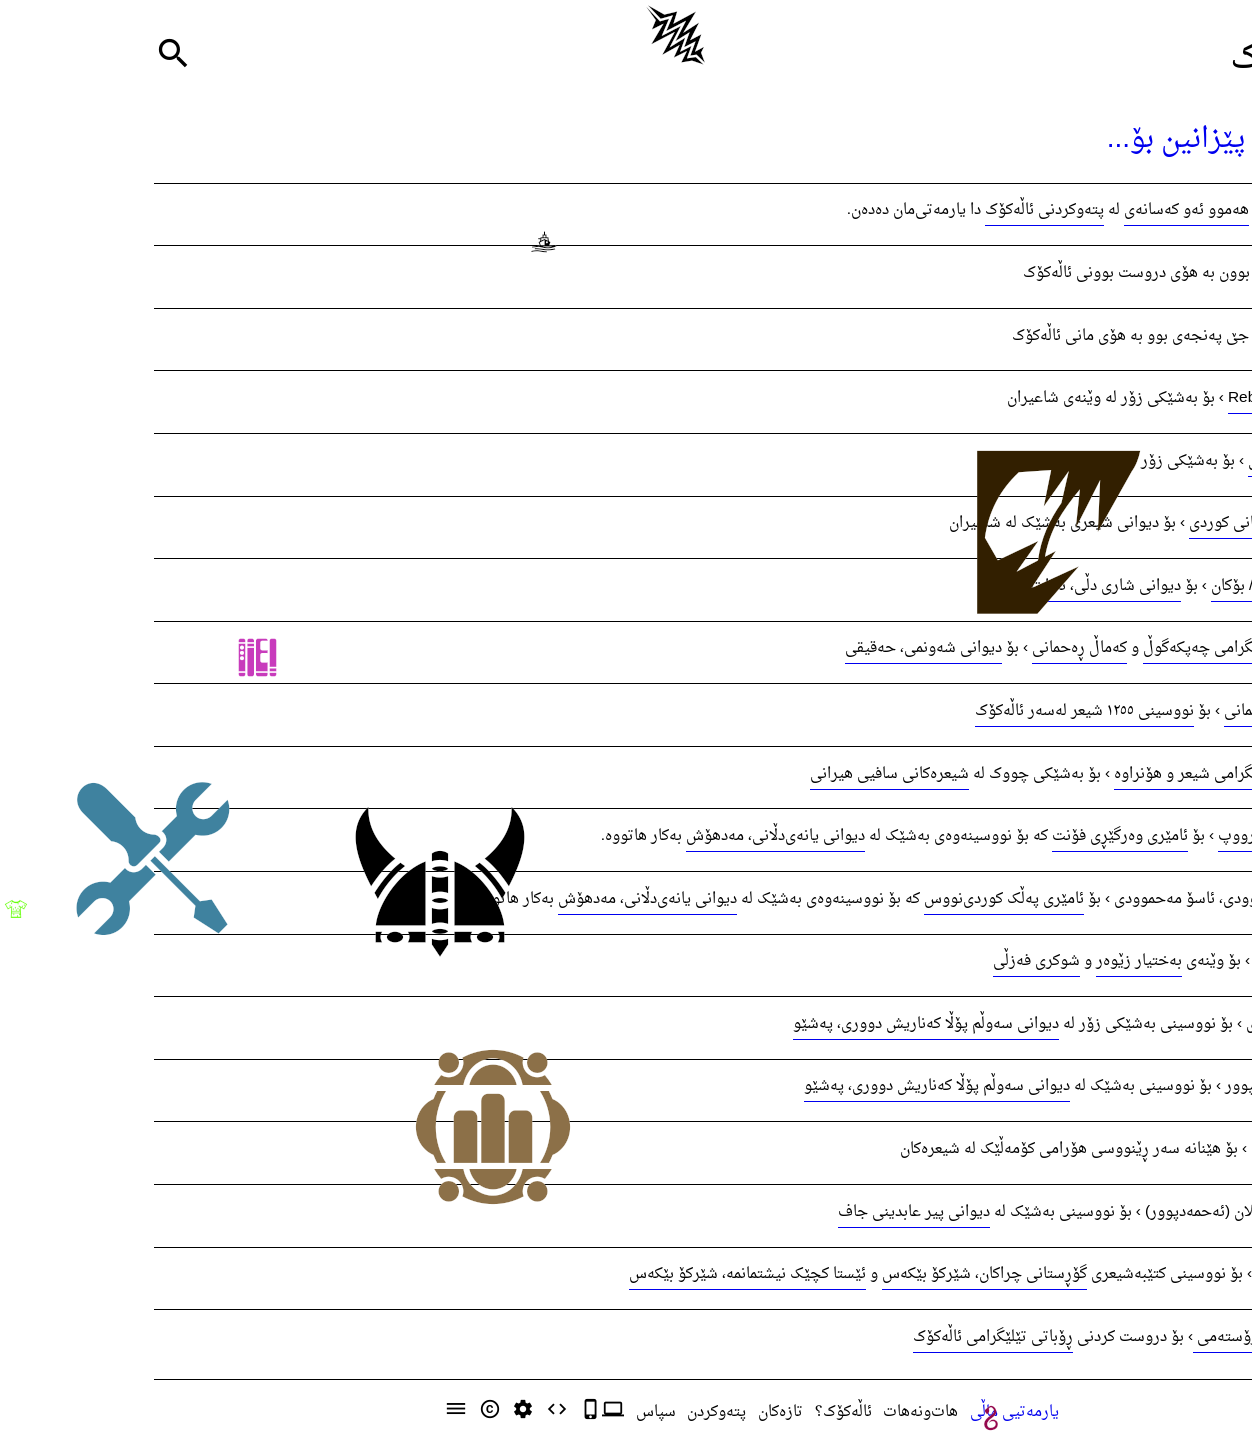 This screenshot has width=1252, height=1444. What do you see at coordinates (152, 858) in the screenshot?
I see `access settings or configuration options` at bounding box center [152, 858].